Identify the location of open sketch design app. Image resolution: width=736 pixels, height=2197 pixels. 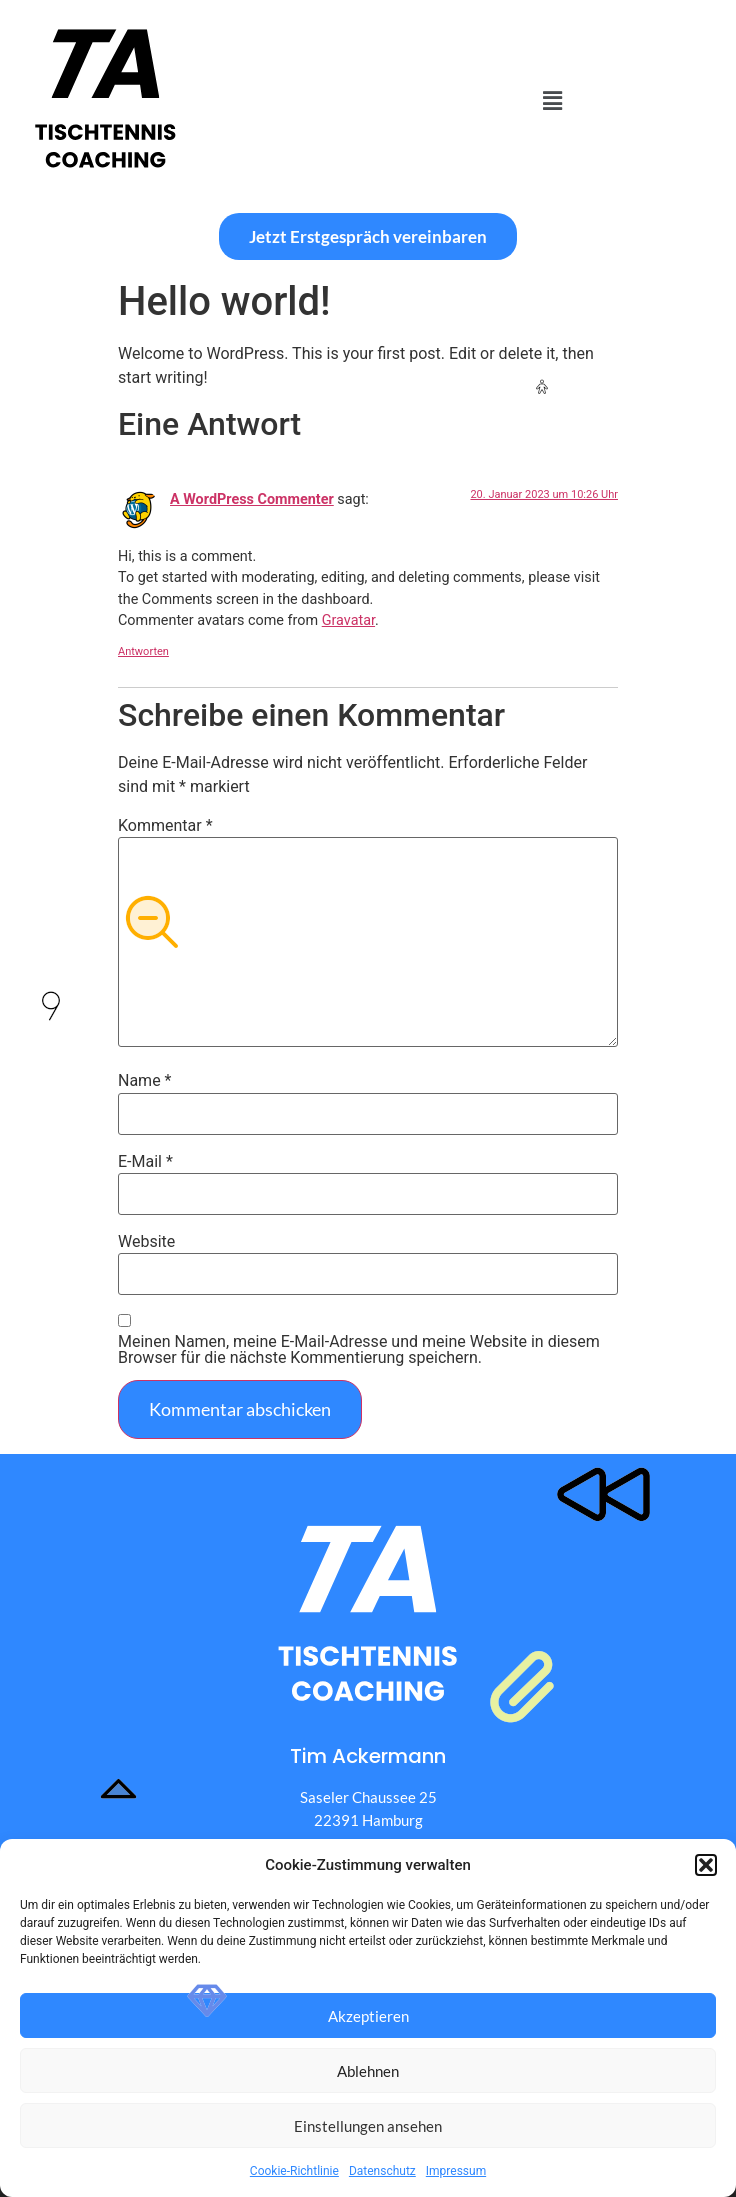
(207, 2000).